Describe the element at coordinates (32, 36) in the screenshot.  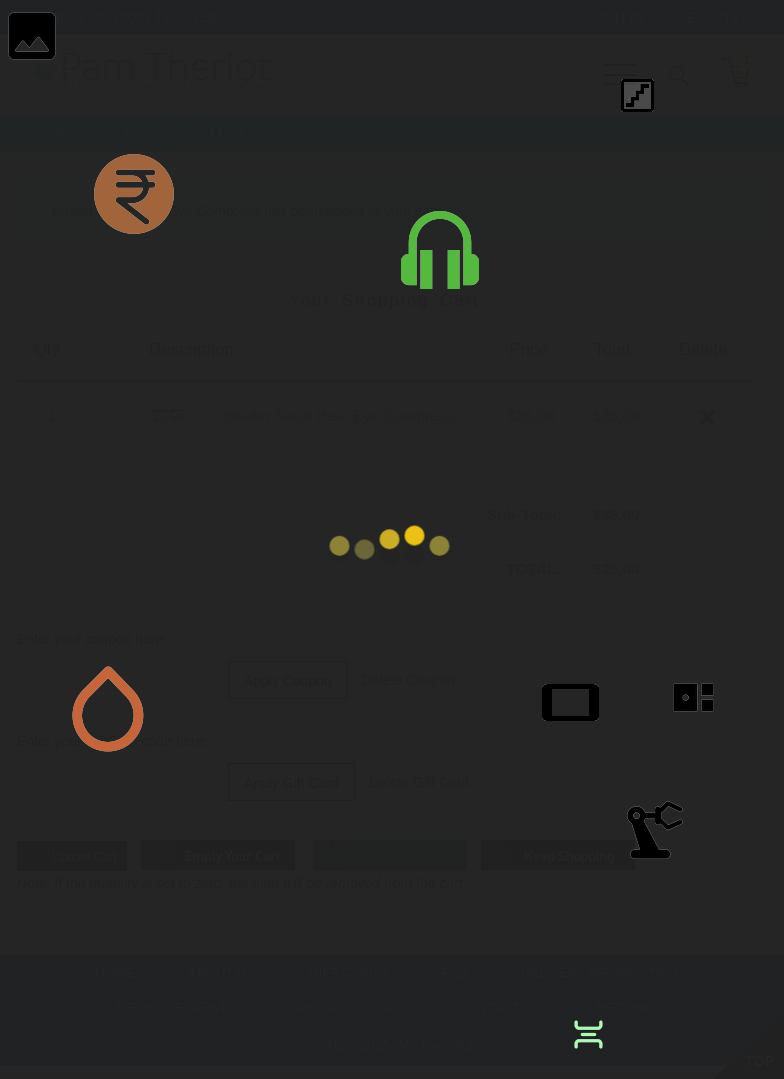
I see `view photos or images` at that location.